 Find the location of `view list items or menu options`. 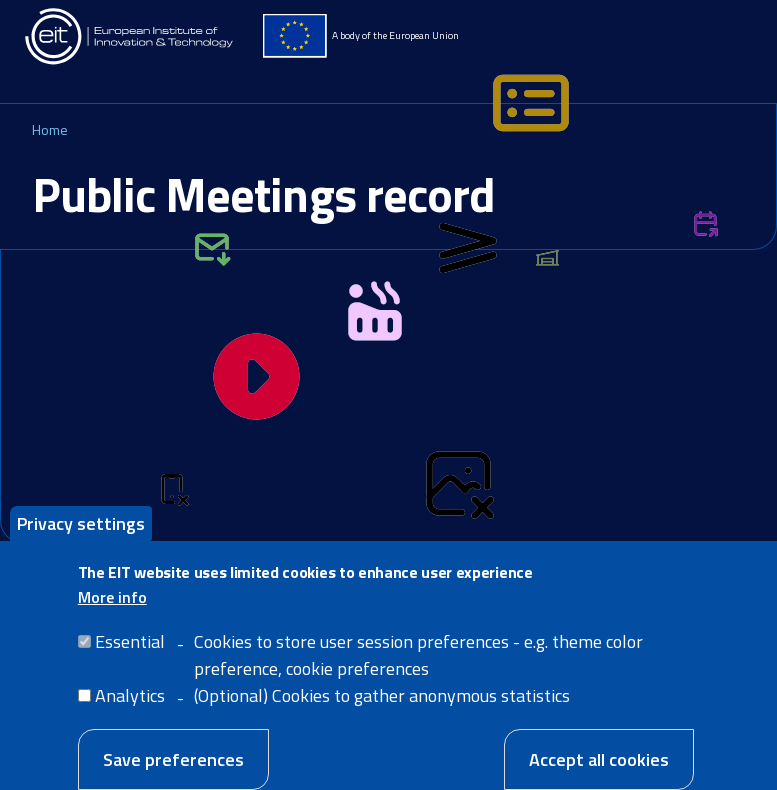

view list items or menu options is located at coordinates (531, 103).